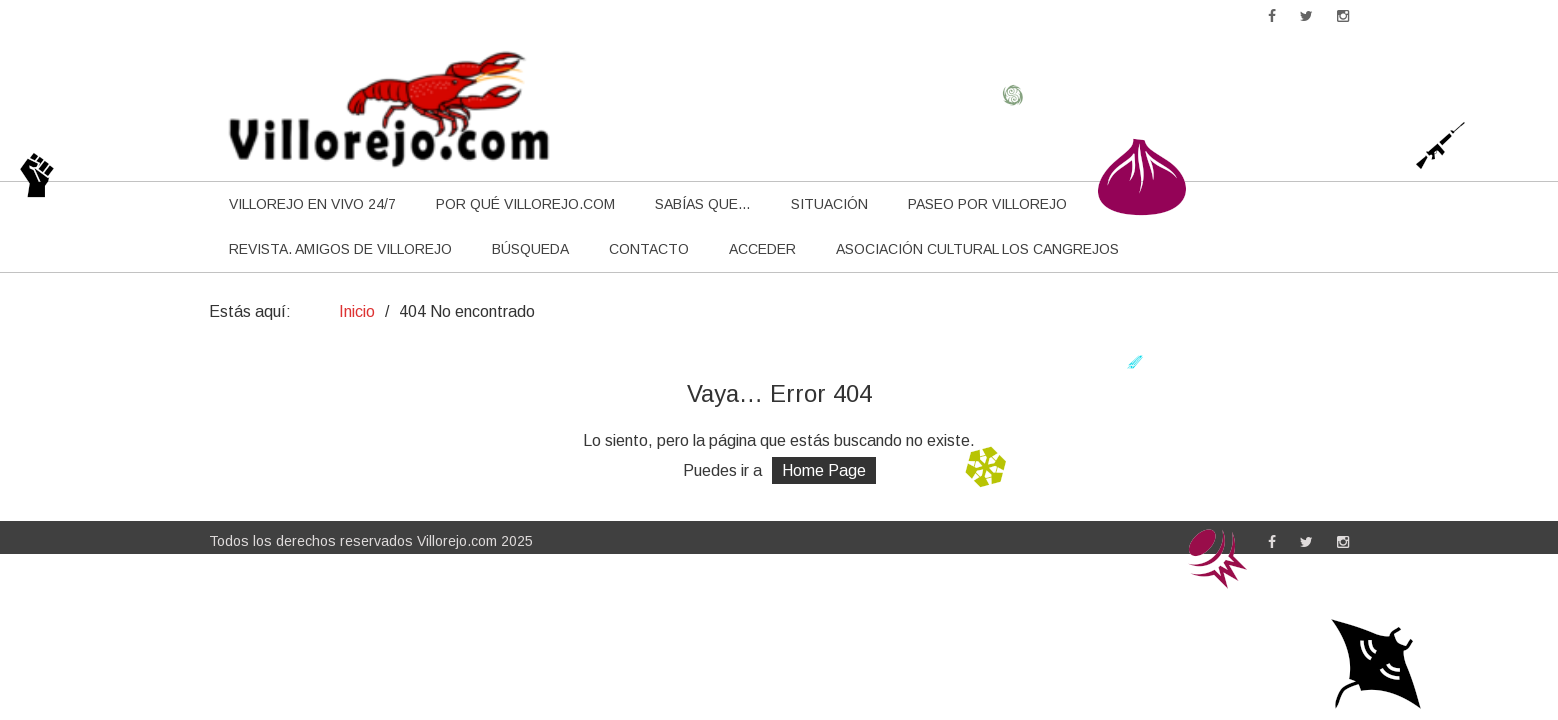 The image size is (1558, 720). I want to click on wooden planks or lumber resource in a crafting game, so click(1135, 362).